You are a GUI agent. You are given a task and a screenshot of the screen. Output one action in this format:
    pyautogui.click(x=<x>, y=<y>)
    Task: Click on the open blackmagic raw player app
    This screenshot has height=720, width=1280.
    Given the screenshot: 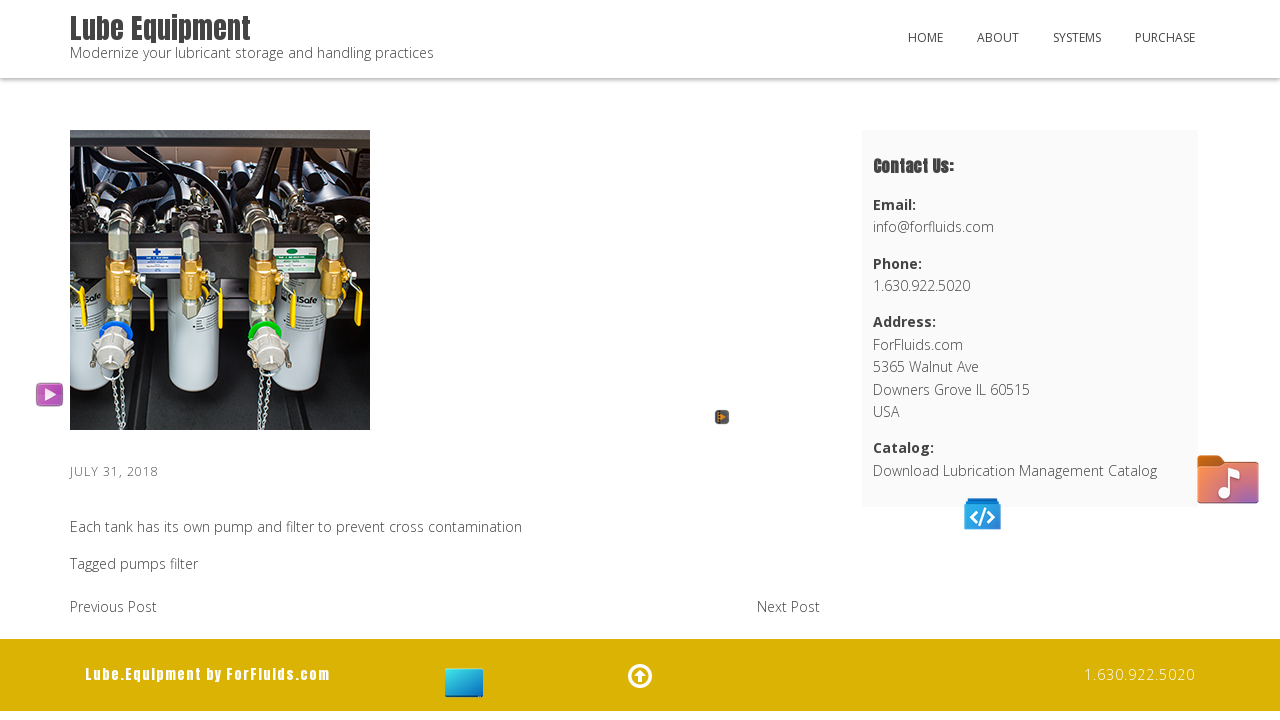 What is the action you would take?
    pyautogui.click(x=722, y=417)
    